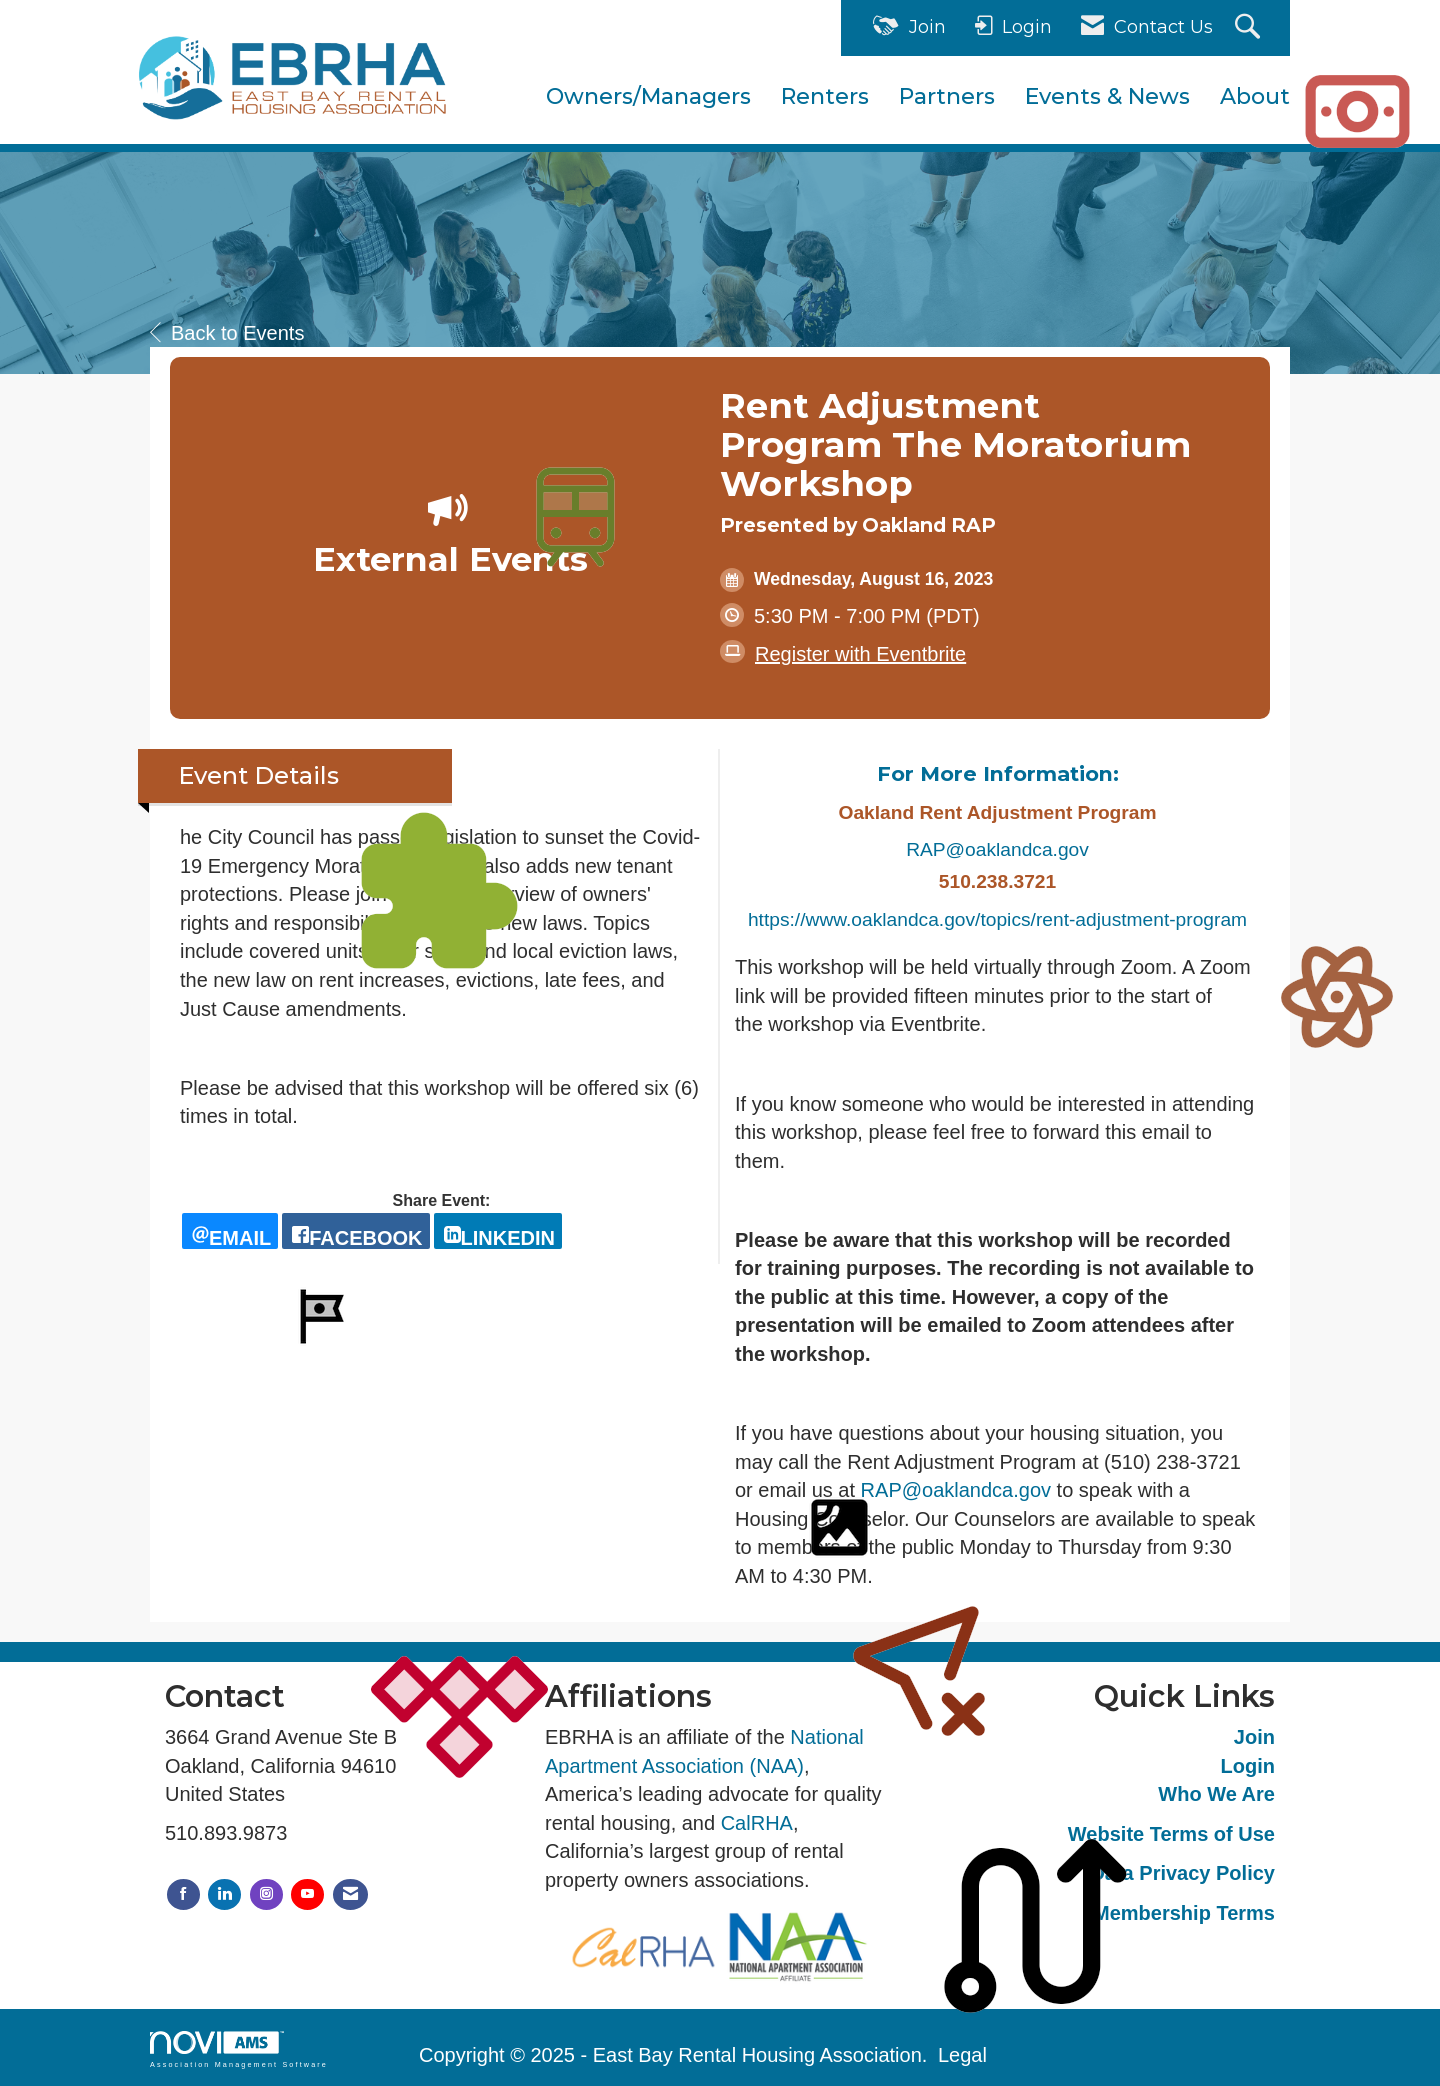 The height and width of the screenshot is (2086, 1440). I want to click on make a payment or transaction, so click(1357, 111).